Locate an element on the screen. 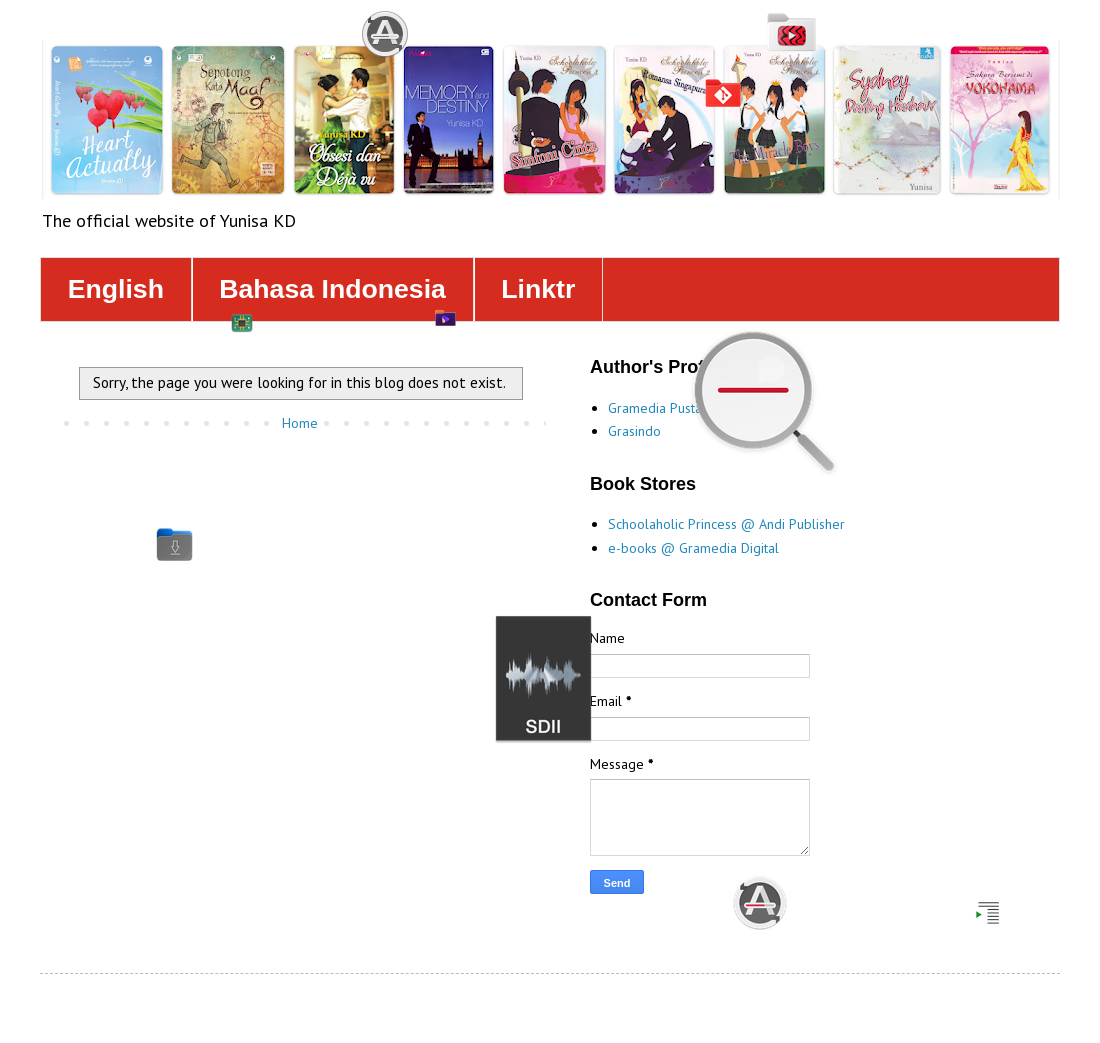  an SDII audio file in GarageBand or Logic Pro is located at coordinates (543, 681).